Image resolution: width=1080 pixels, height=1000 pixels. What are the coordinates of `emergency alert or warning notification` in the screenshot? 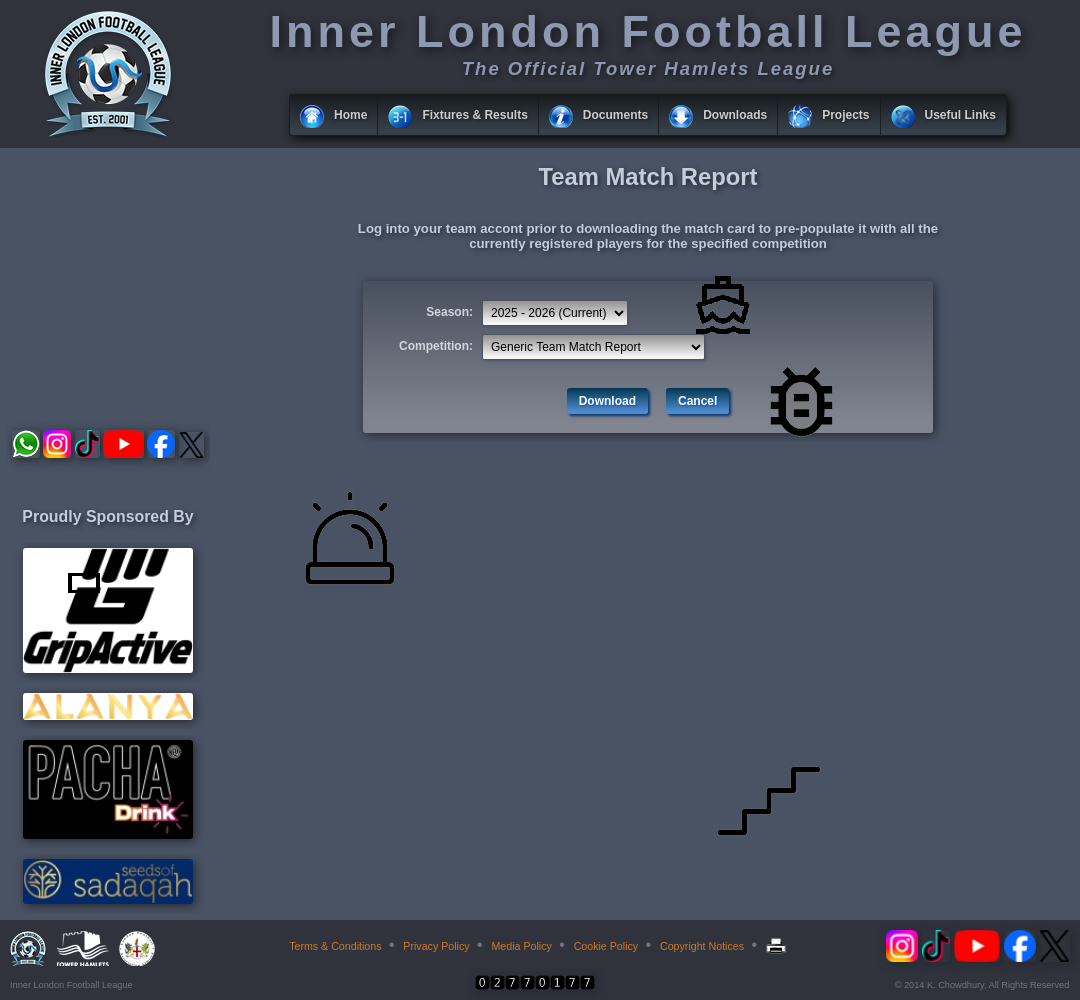 It's located at (350, 547).